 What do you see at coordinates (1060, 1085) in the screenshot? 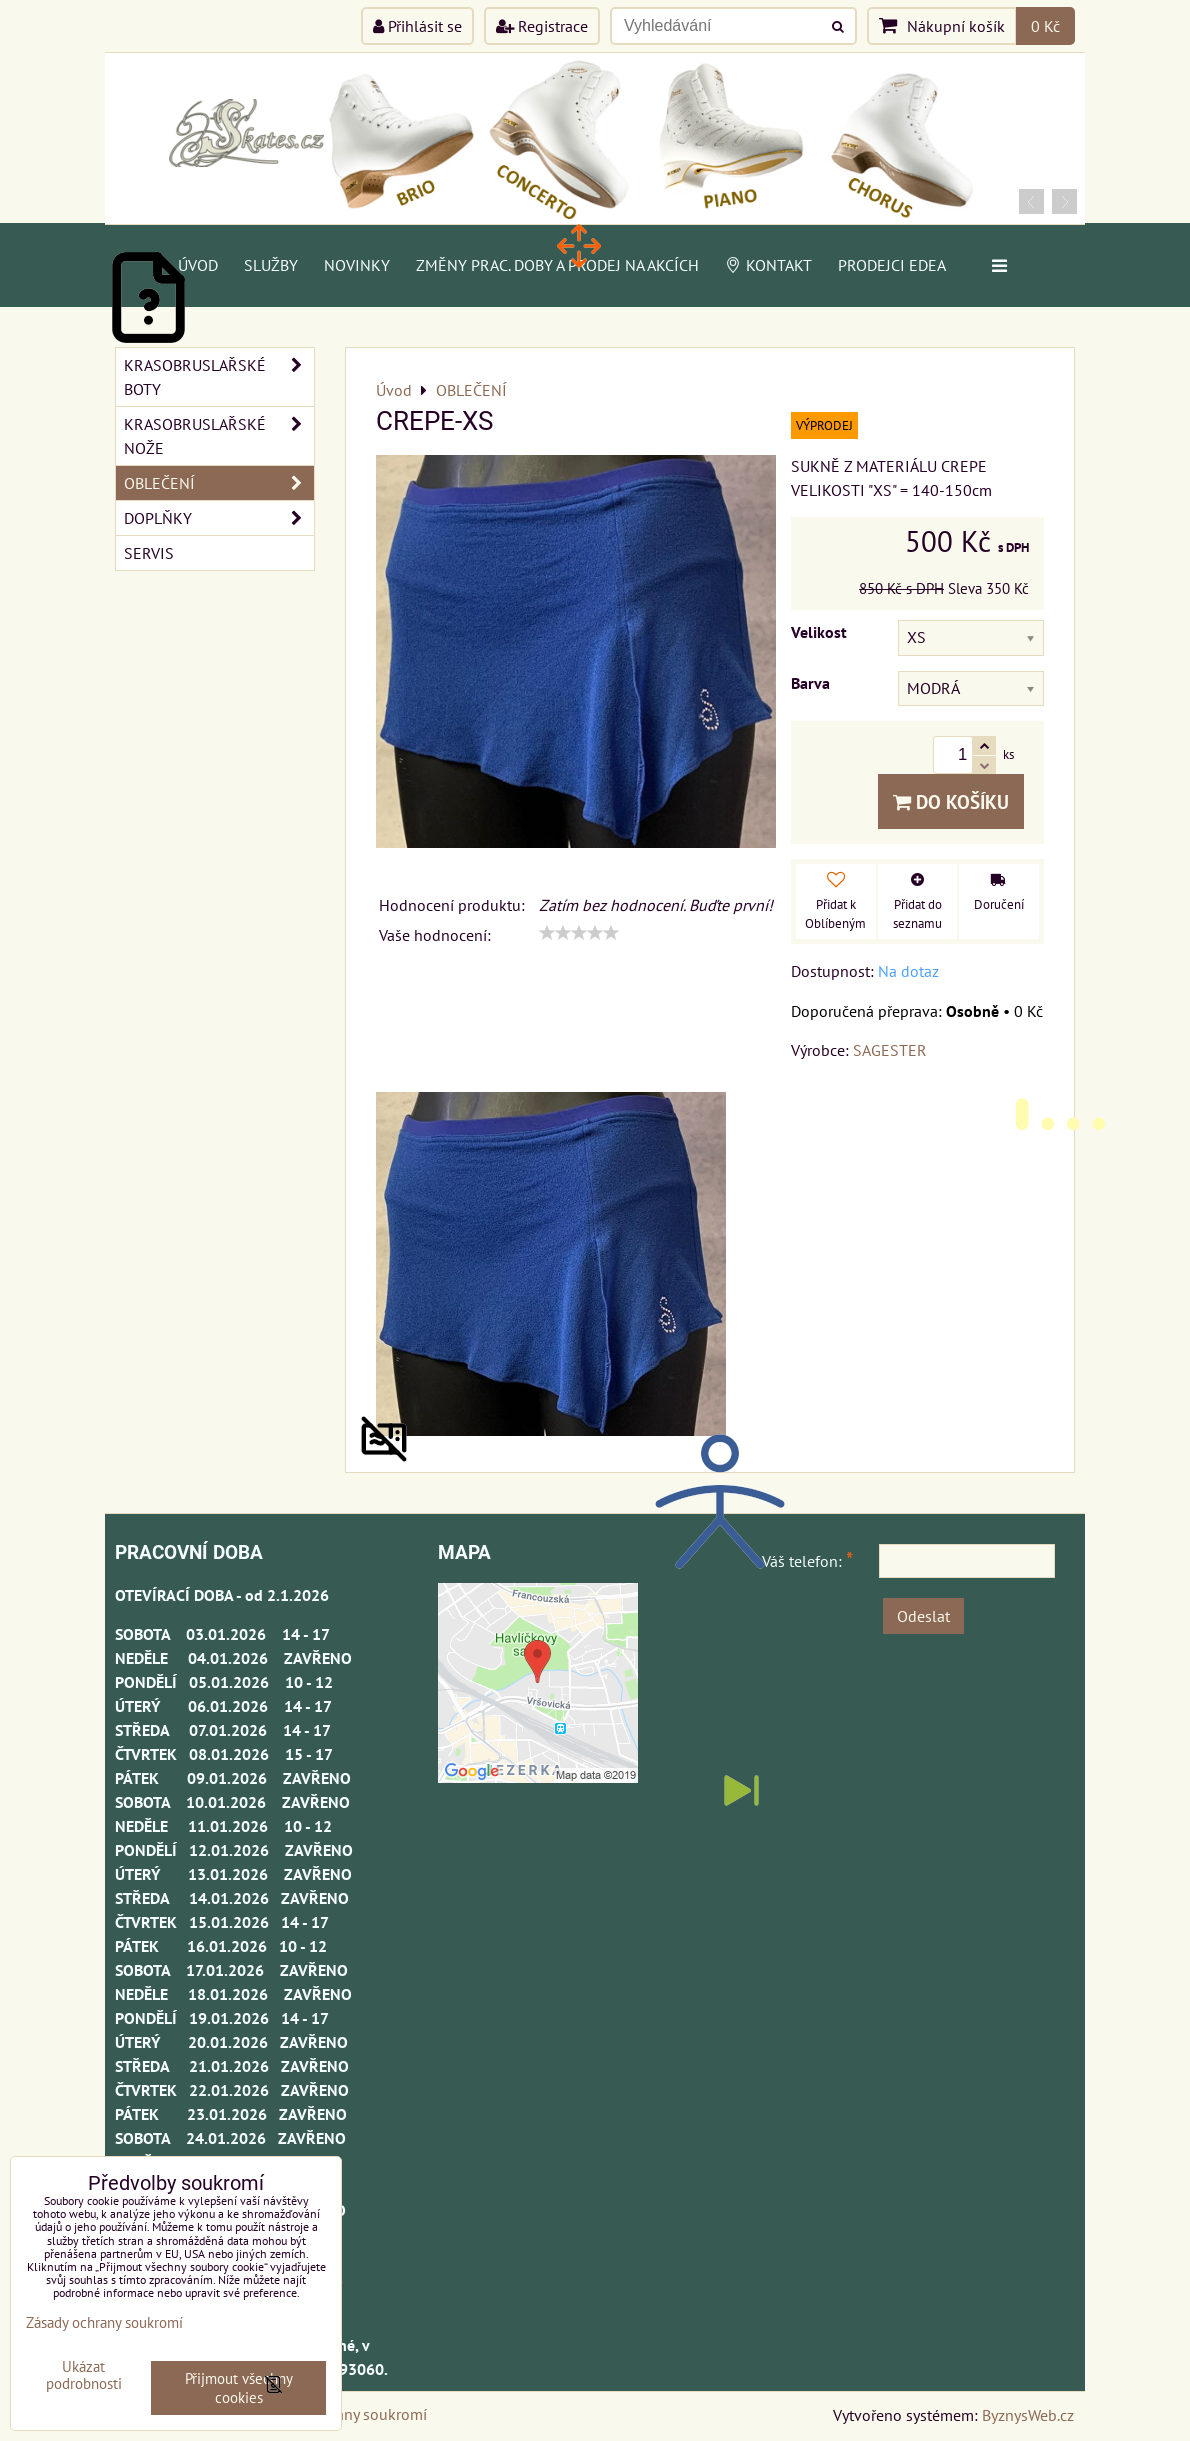
I see `indicates weak signal strength` at bounding box center [1060, 1085].